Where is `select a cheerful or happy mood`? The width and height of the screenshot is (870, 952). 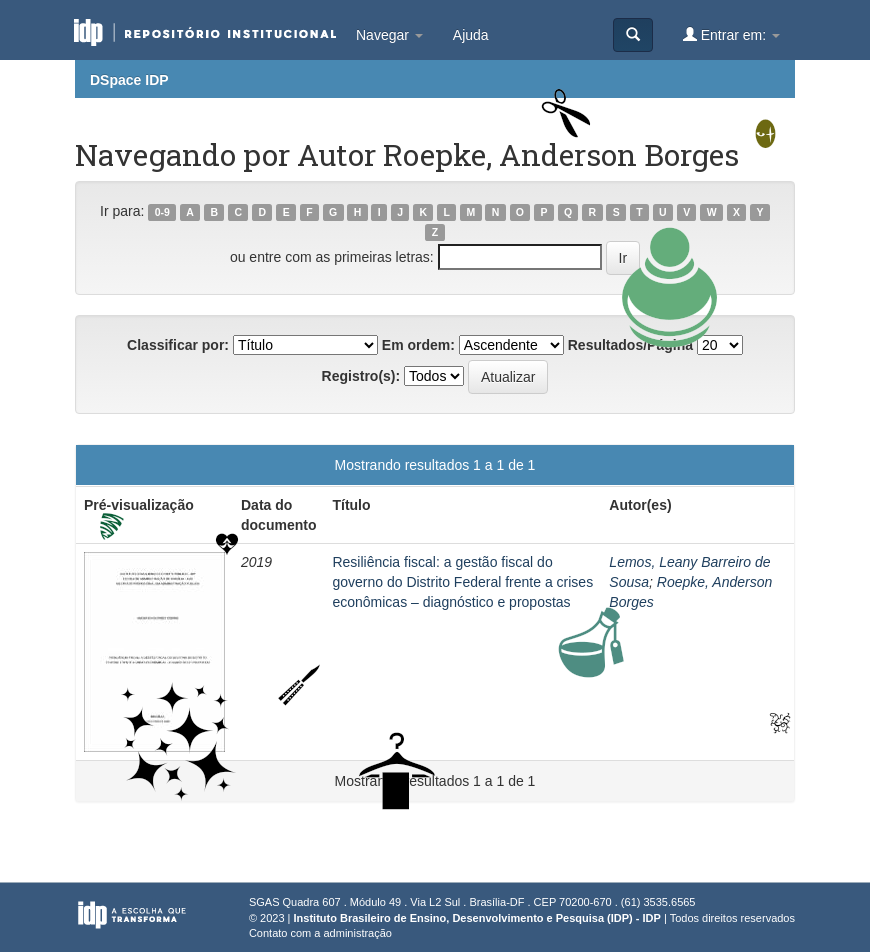
select a cheerful or happy mood is located at coordinates (227, 544).